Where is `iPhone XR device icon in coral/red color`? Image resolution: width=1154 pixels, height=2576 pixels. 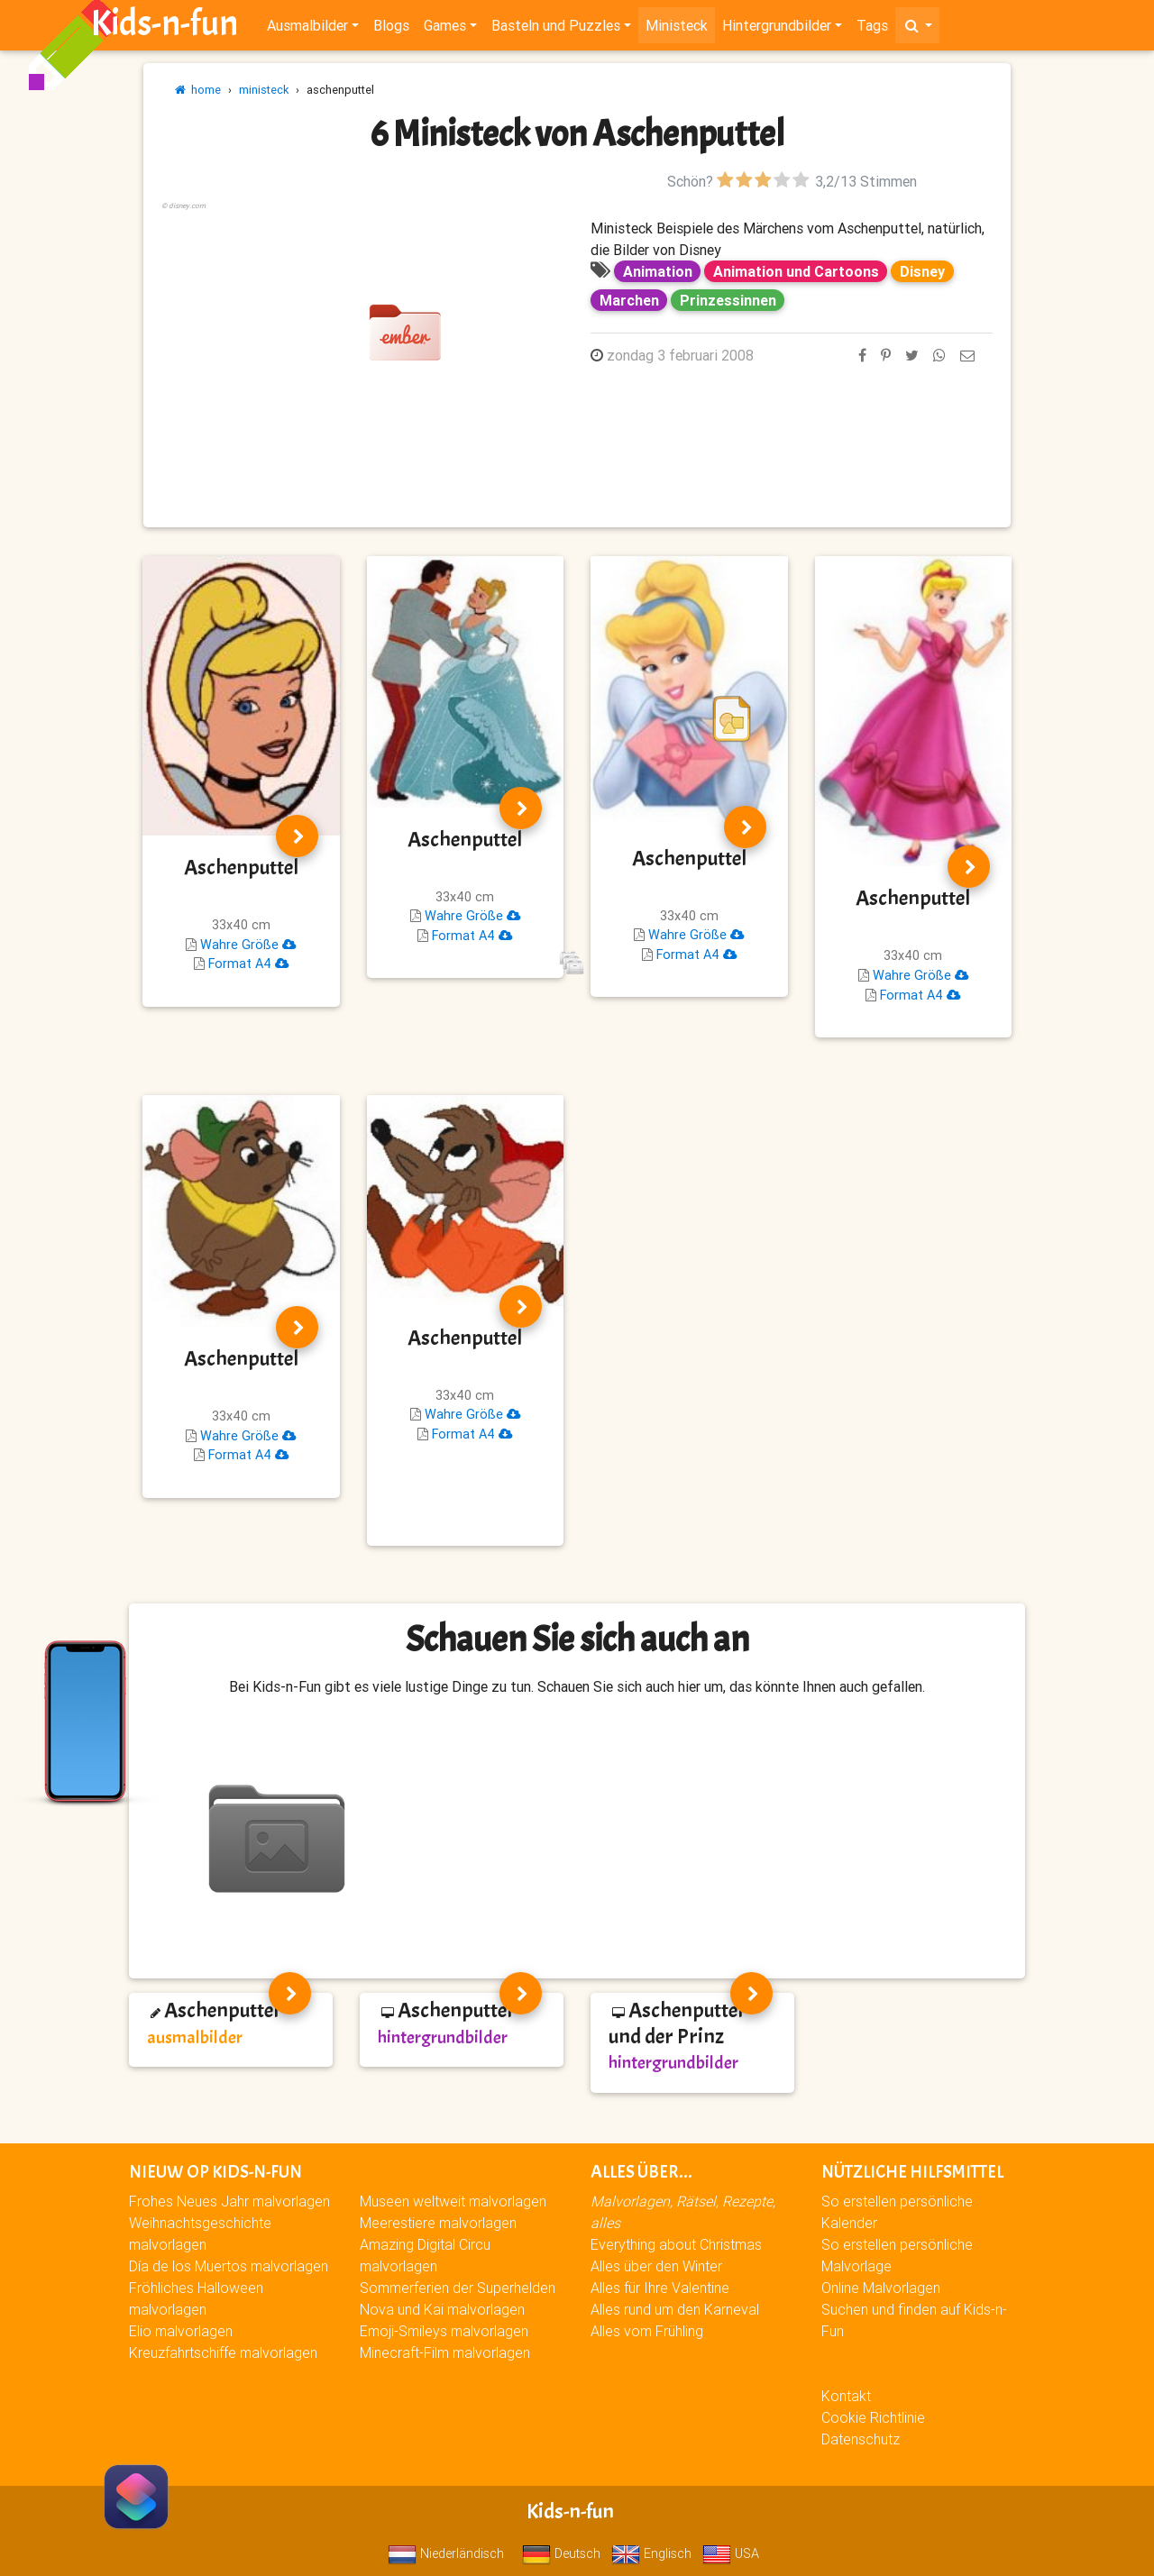
iPhone XR device icon in coral/red color is located at coordinates (85, 1723).